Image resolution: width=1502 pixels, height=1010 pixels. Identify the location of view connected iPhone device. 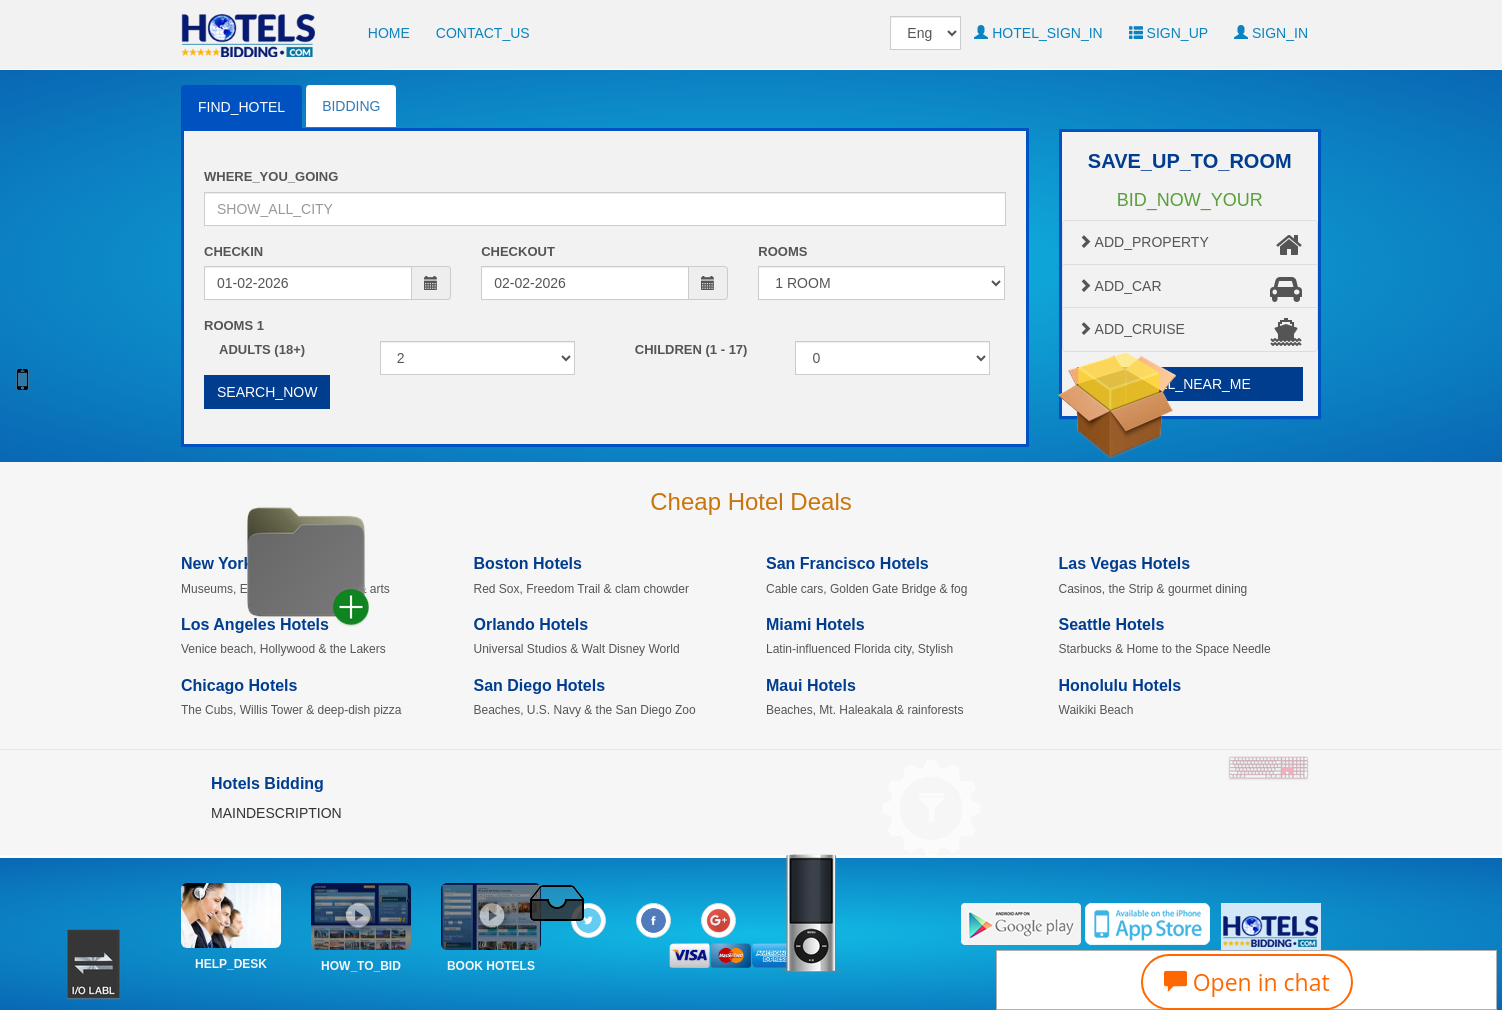
(22, 379).